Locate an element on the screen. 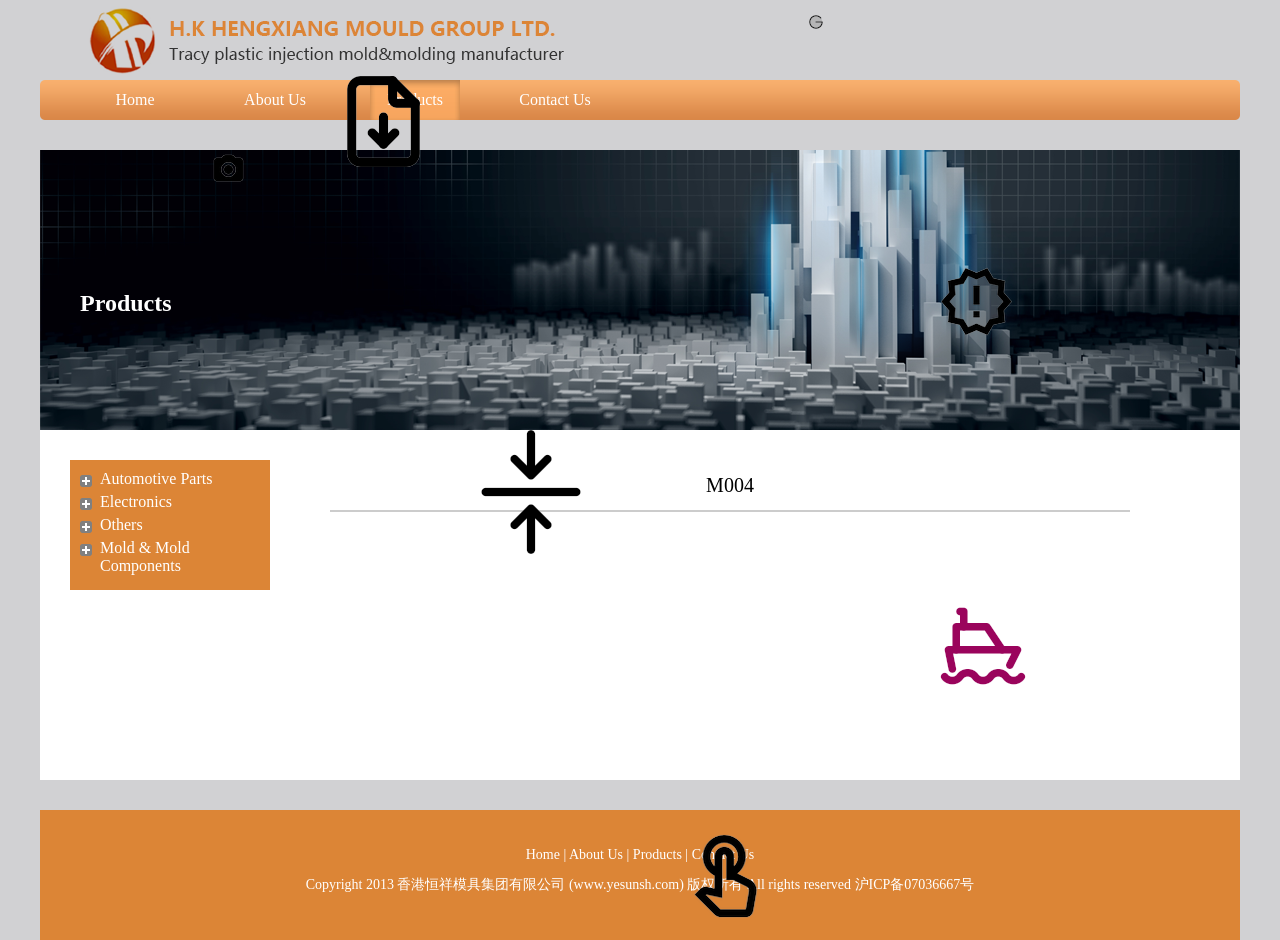 This screenshot has height=940, width=1280. access shipping or delivery options is located at coordinates (983, 646).